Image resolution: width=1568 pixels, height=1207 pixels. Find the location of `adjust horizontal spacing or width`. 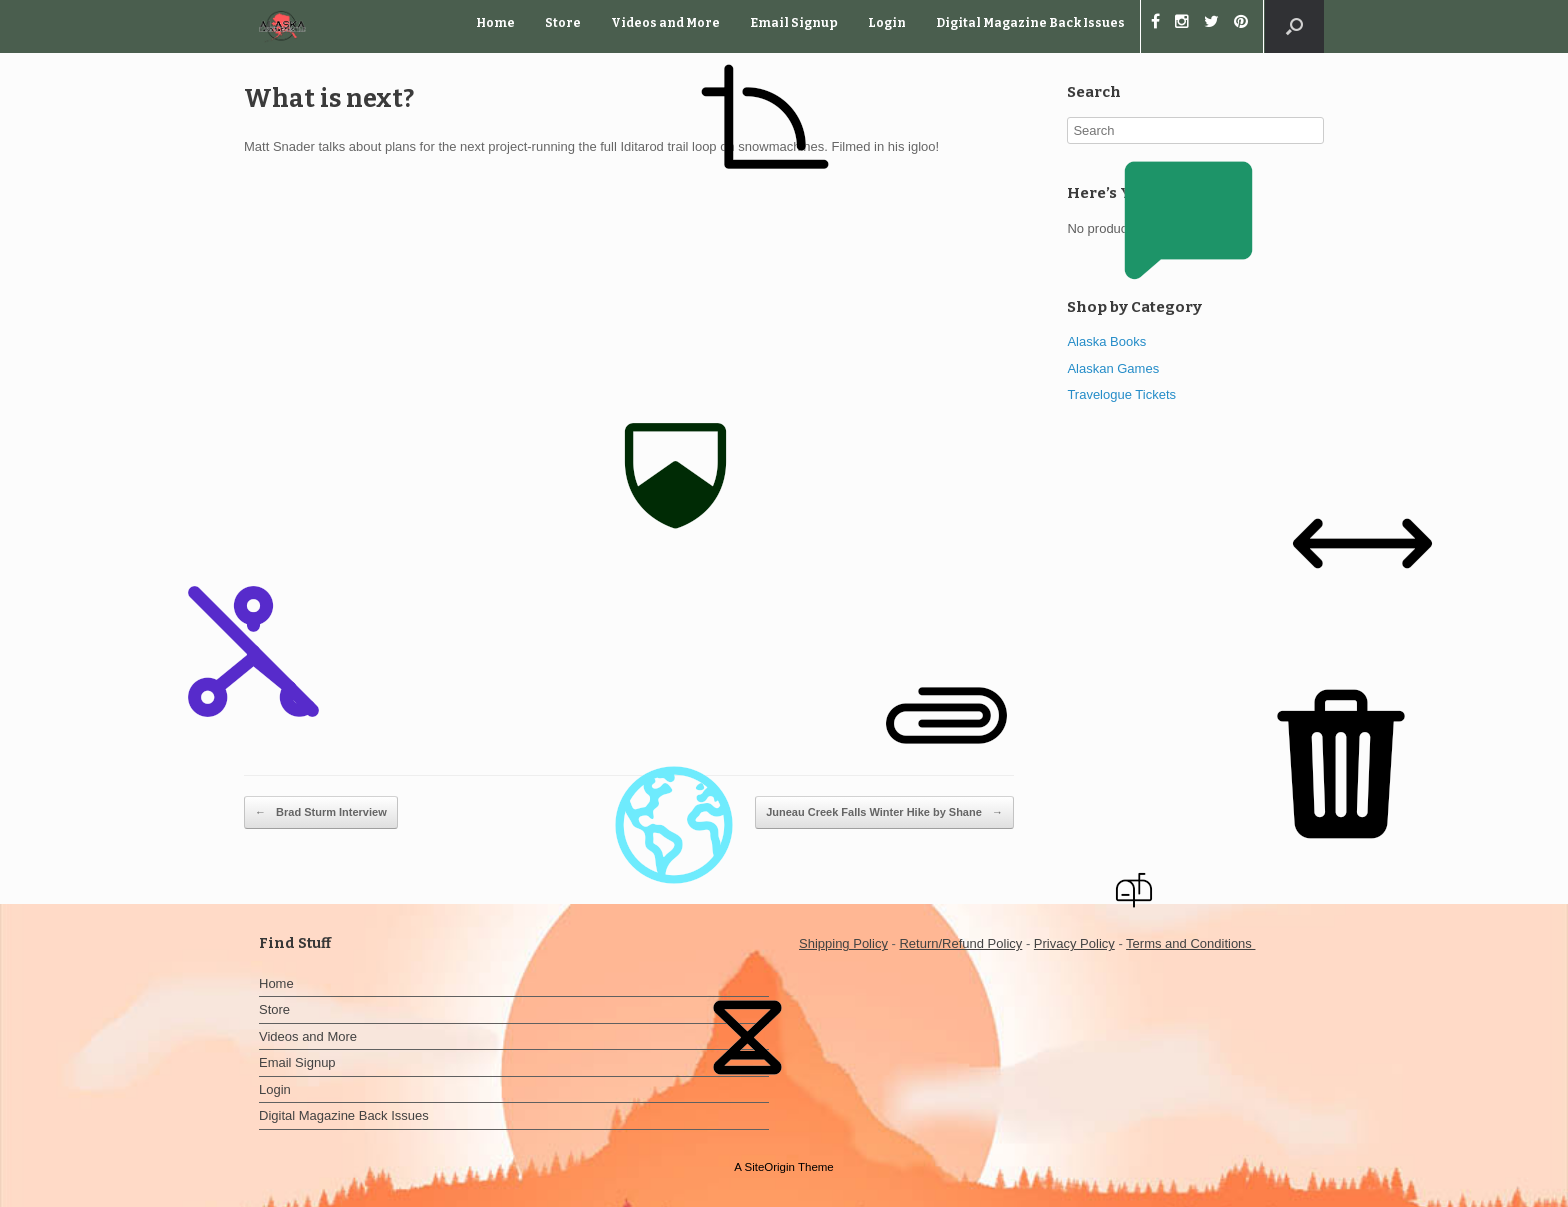

adjust horizontal spacing or width is located at coordinates (1362, 543).